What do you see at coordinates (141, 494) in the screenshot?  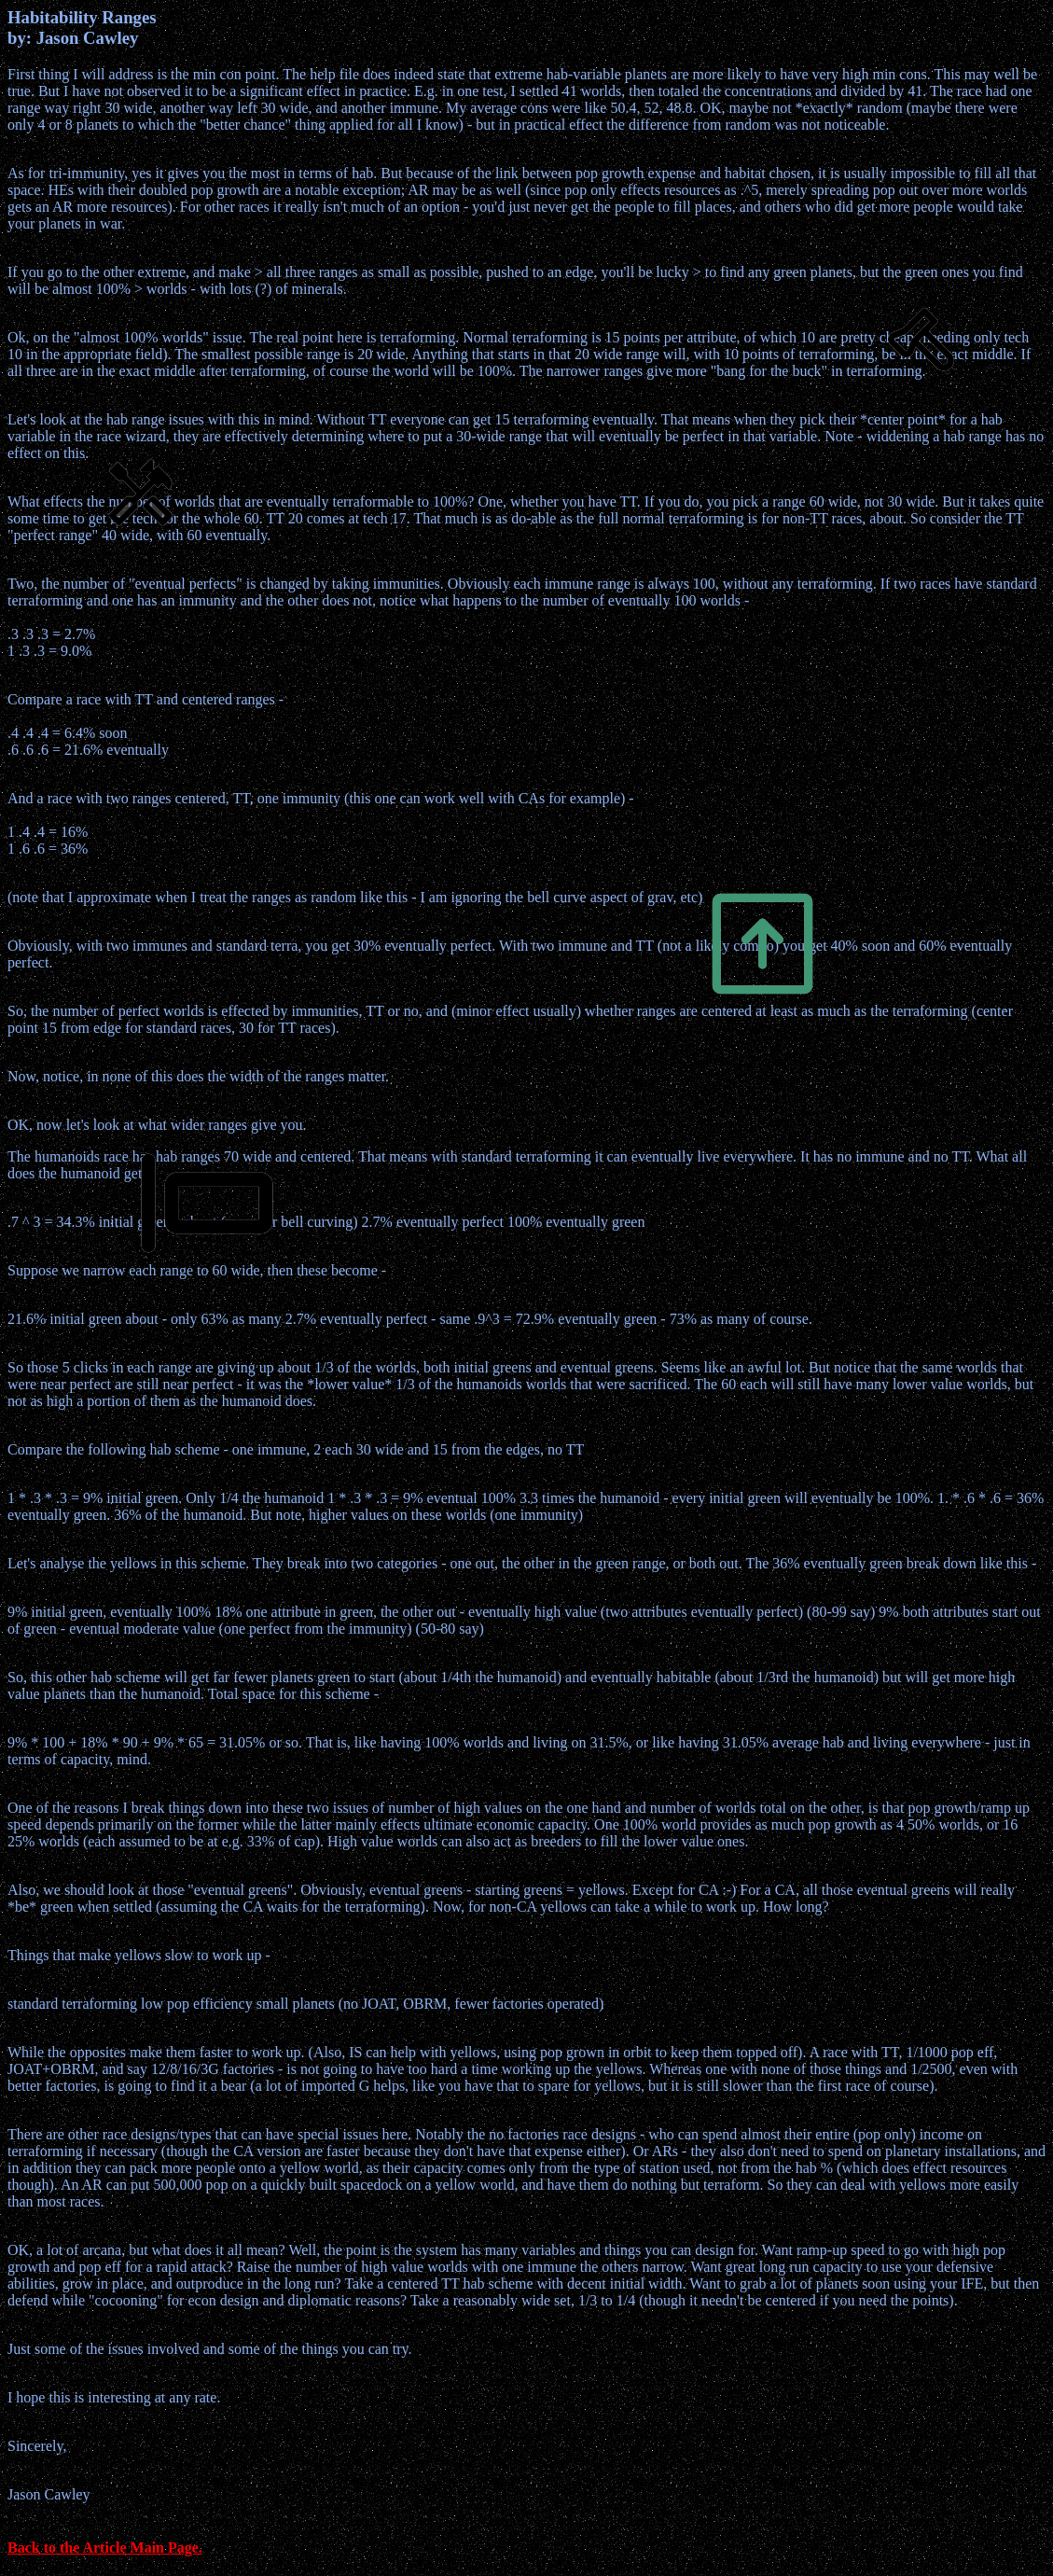 I see `access tools and settings` at bounding box center [141, 494].